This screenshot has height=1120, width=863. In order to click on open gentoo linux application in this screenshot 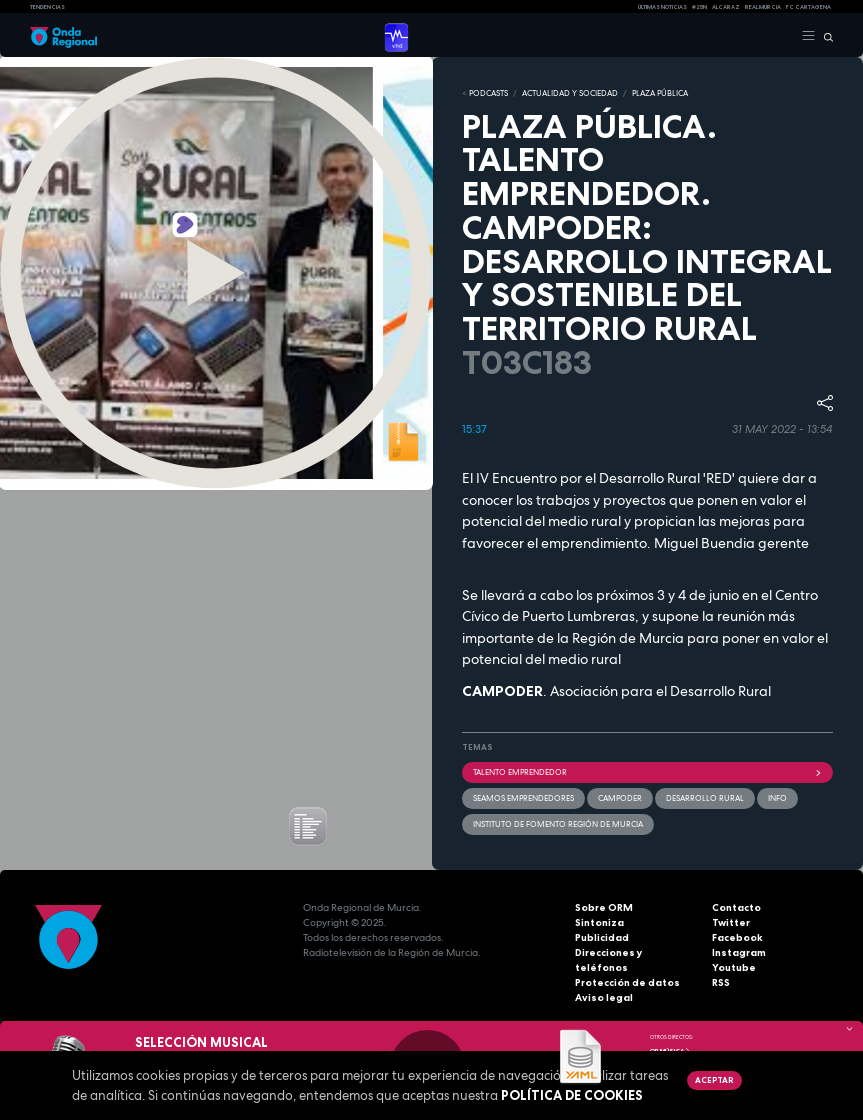, I will do `click(185, 225)`.